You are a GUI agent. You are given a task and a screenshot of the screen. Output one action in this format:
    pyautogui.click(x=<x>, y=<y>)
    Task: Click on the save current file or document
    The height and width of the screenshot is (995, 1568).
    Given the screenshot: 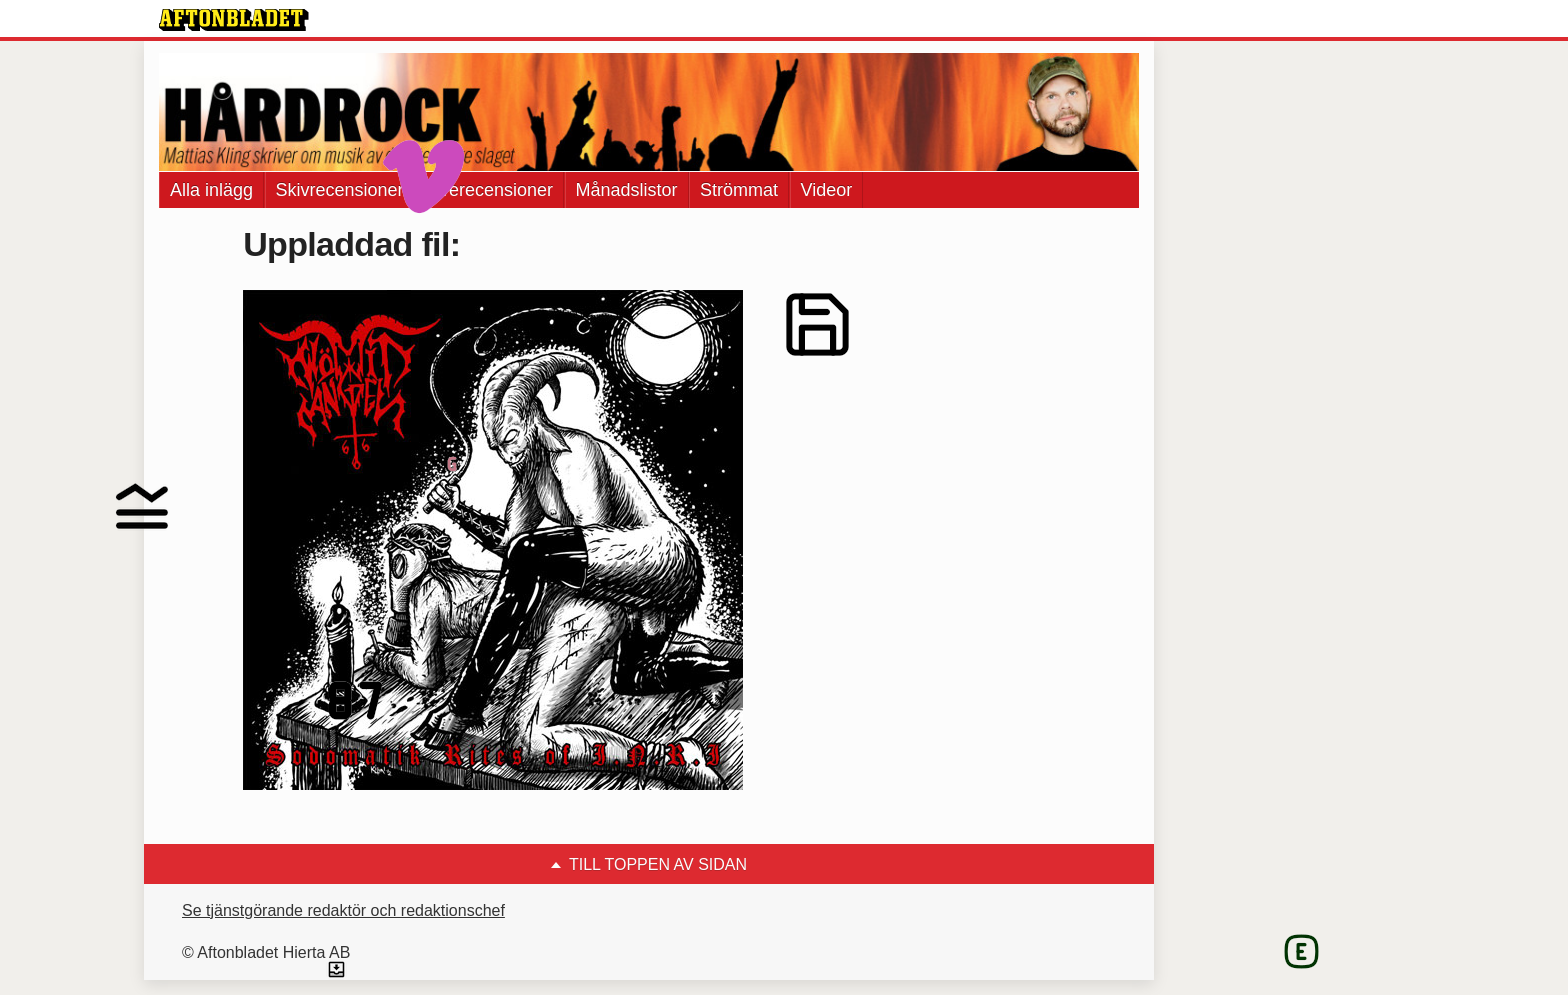 What is the action you would take?
    pyautogui.click(x=817, y=324)
    